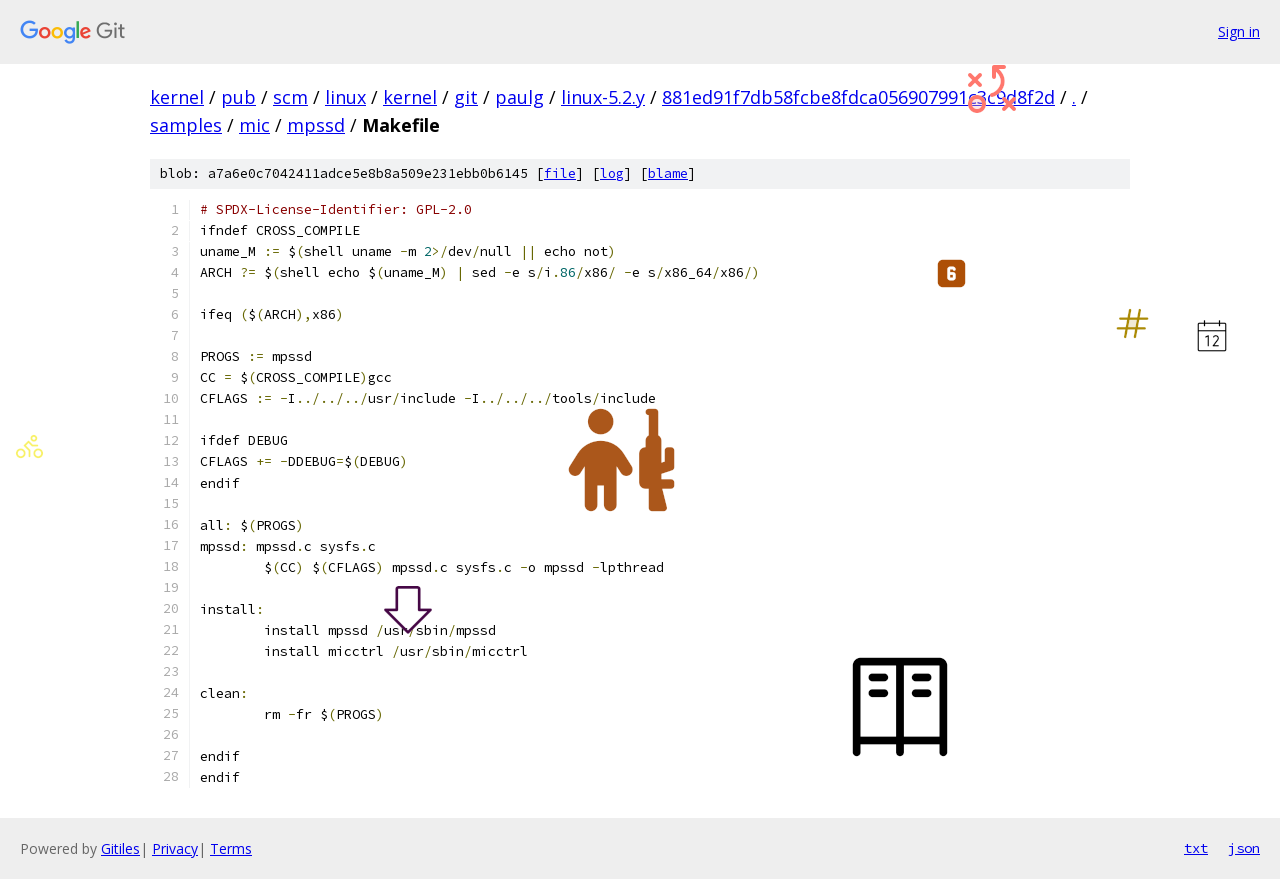  Describe the element at coordinates (1212, 337) in the screenshot. I see `view calendar or schedule` at that location.